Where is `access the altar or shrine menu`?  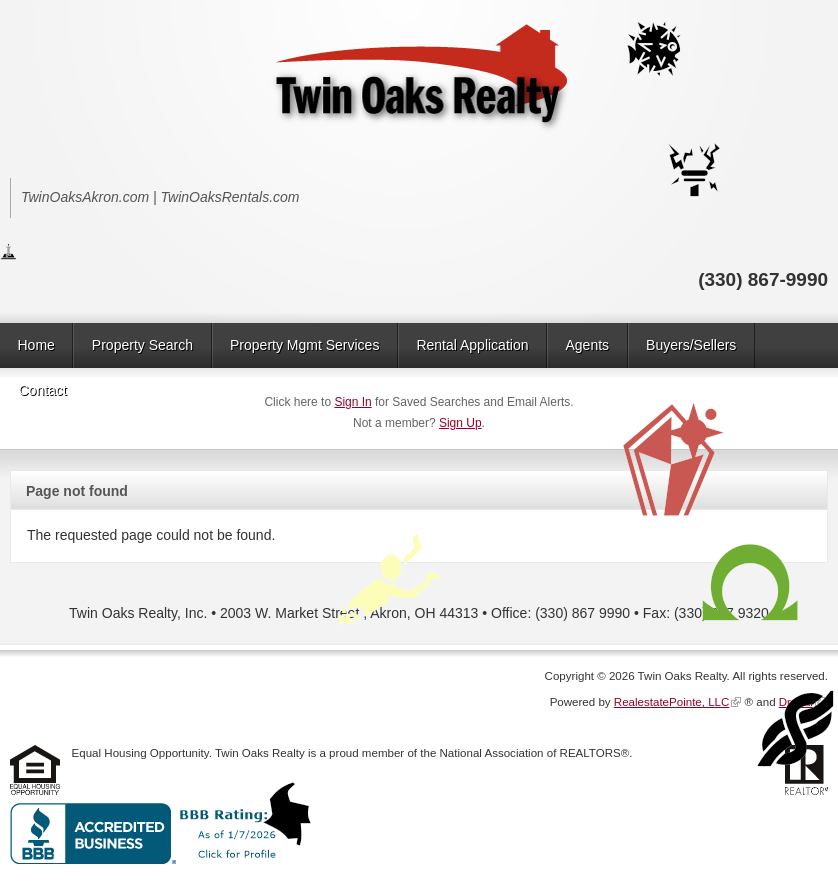 access the altar or shrine menu is located at coordinates (8, 251).